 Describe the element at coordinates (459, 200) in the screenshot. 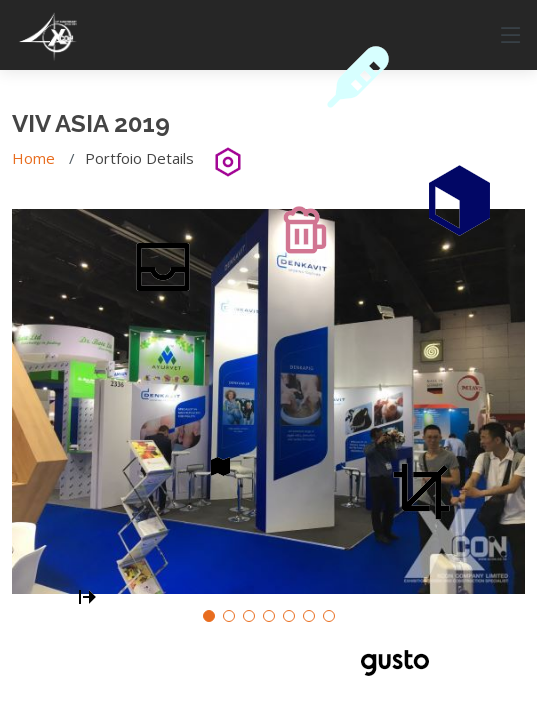

I see `open 3D modeling or design tools` at that location.